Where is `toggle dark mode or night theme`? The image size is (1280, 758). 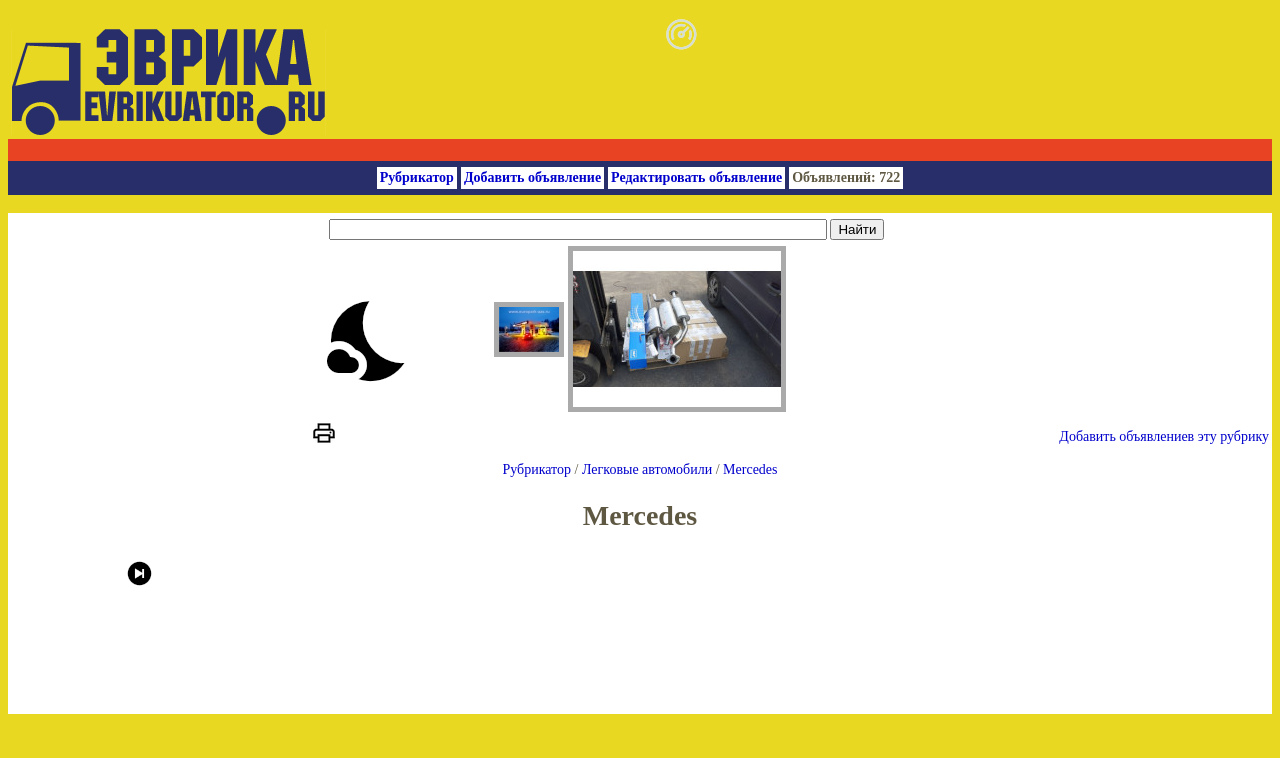 toggle dark mode or night theme is located at coordinates (371, 341).